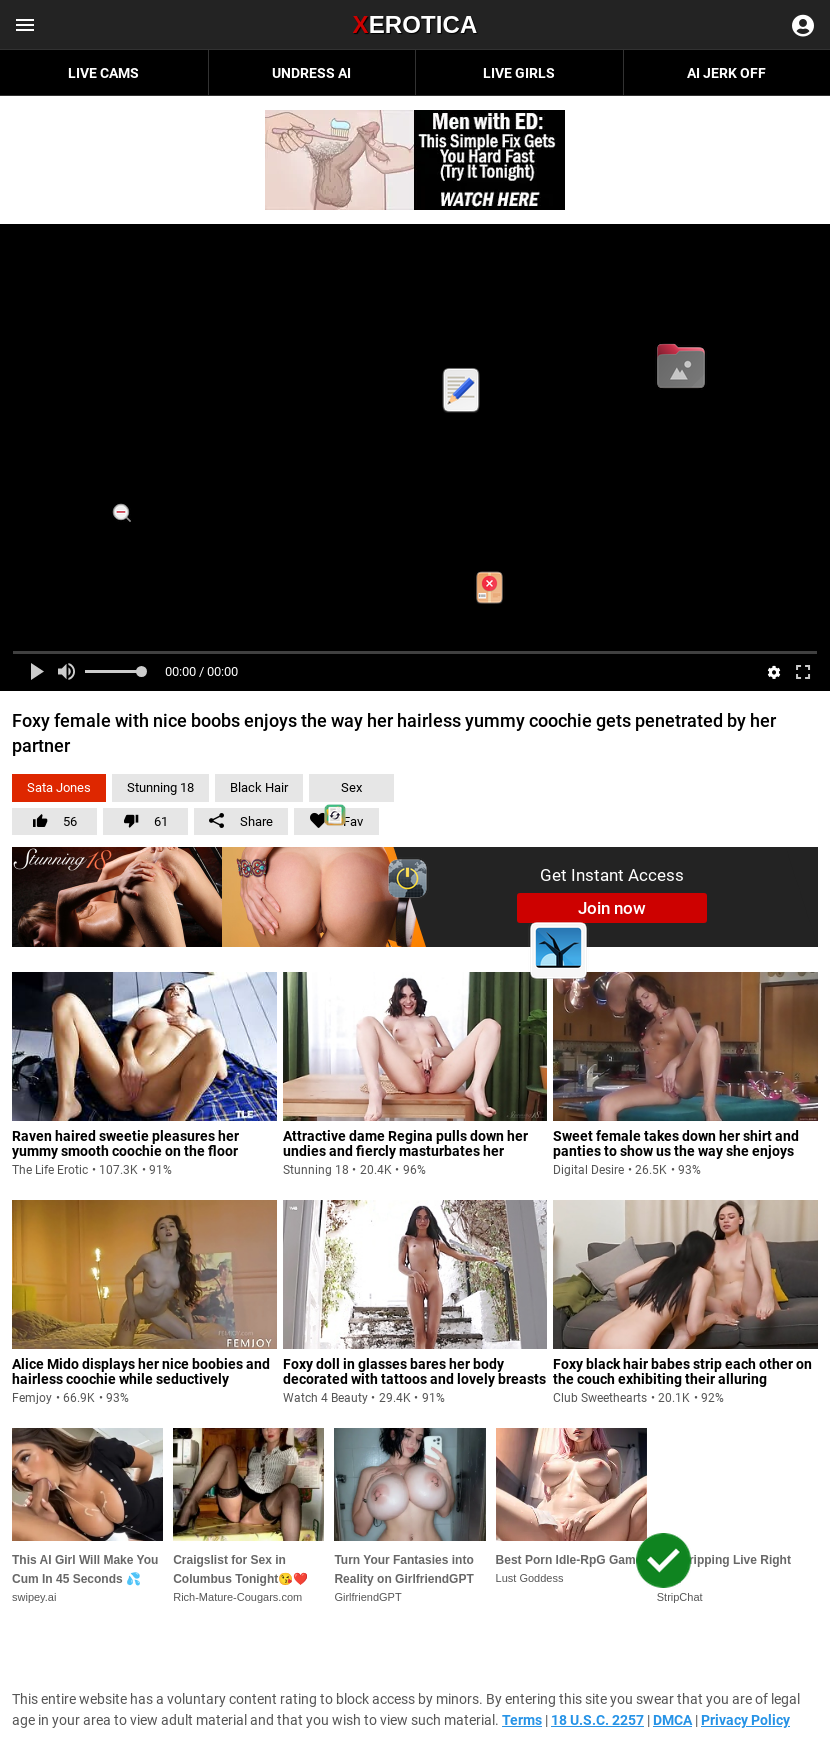 The height and width of the screenshot is (1743, 830). What do you see at coordinates (663, 1560) in the screenshot?
I see `confirm or approve an action` at bounding box center [663, 1560].